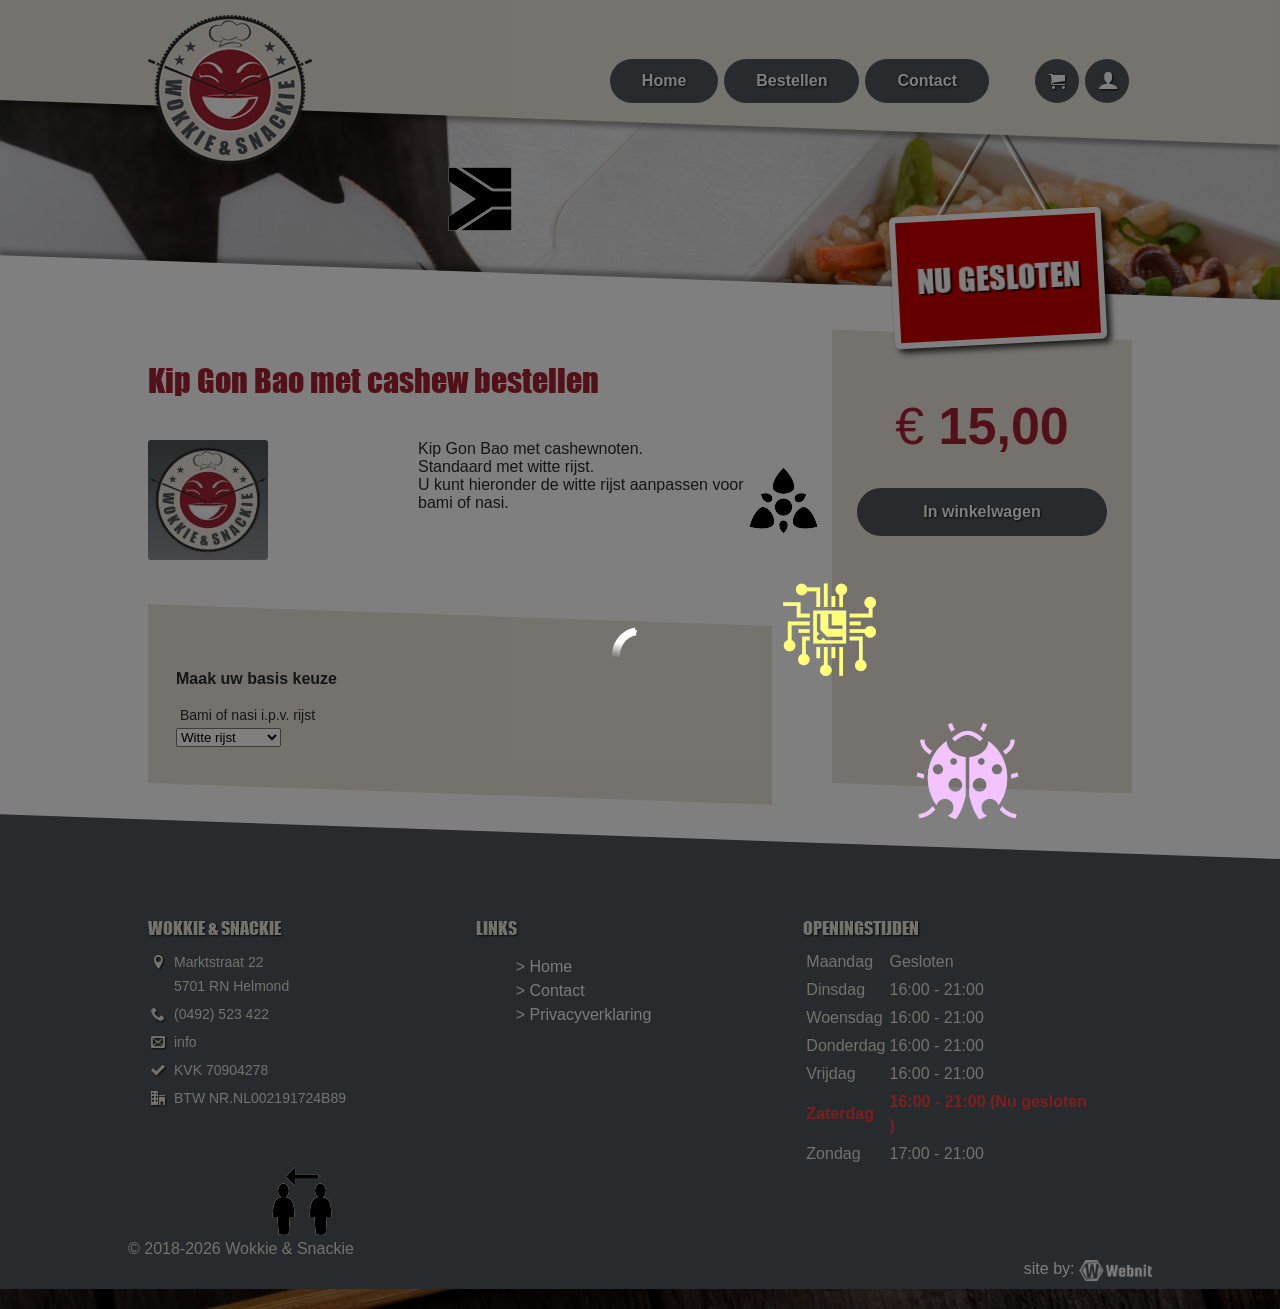 Image resolution: width=1280 pixels, height=1309 pixels. I want to click on view system or device specifications, so click(829, 629).